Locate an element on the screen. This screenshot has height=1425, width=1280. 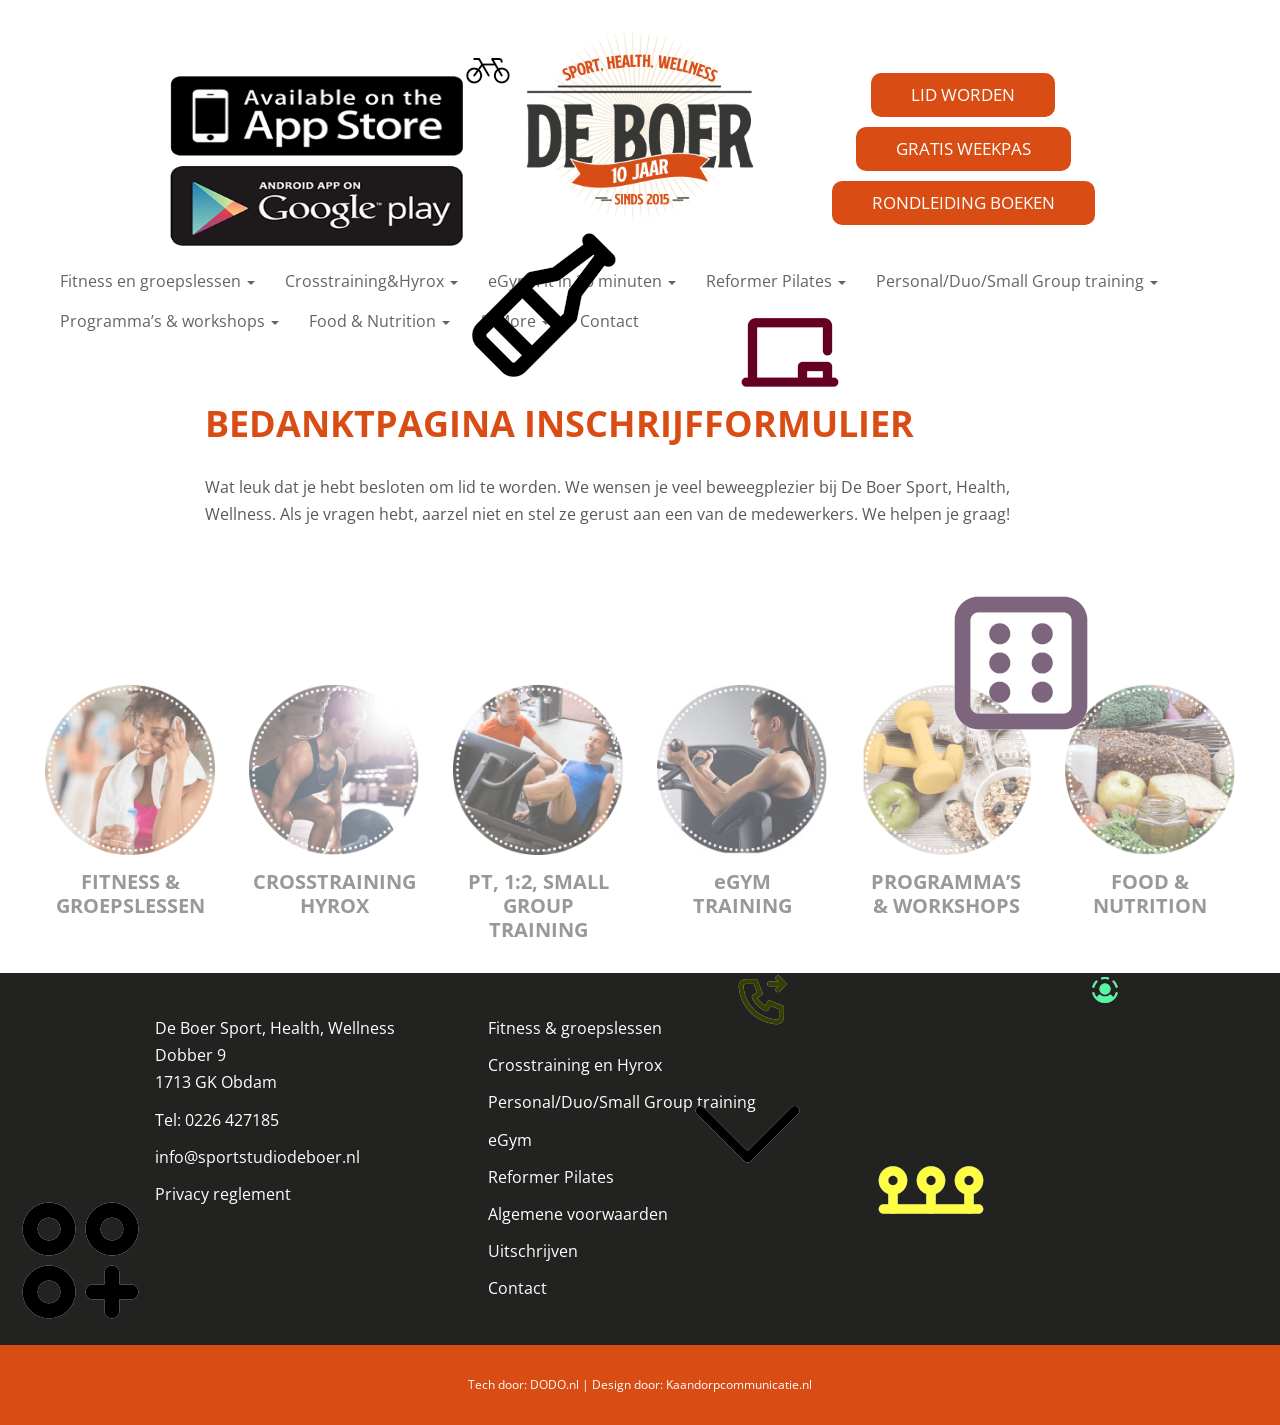
browse bar or brewery options is located at coordinates (541, 307).